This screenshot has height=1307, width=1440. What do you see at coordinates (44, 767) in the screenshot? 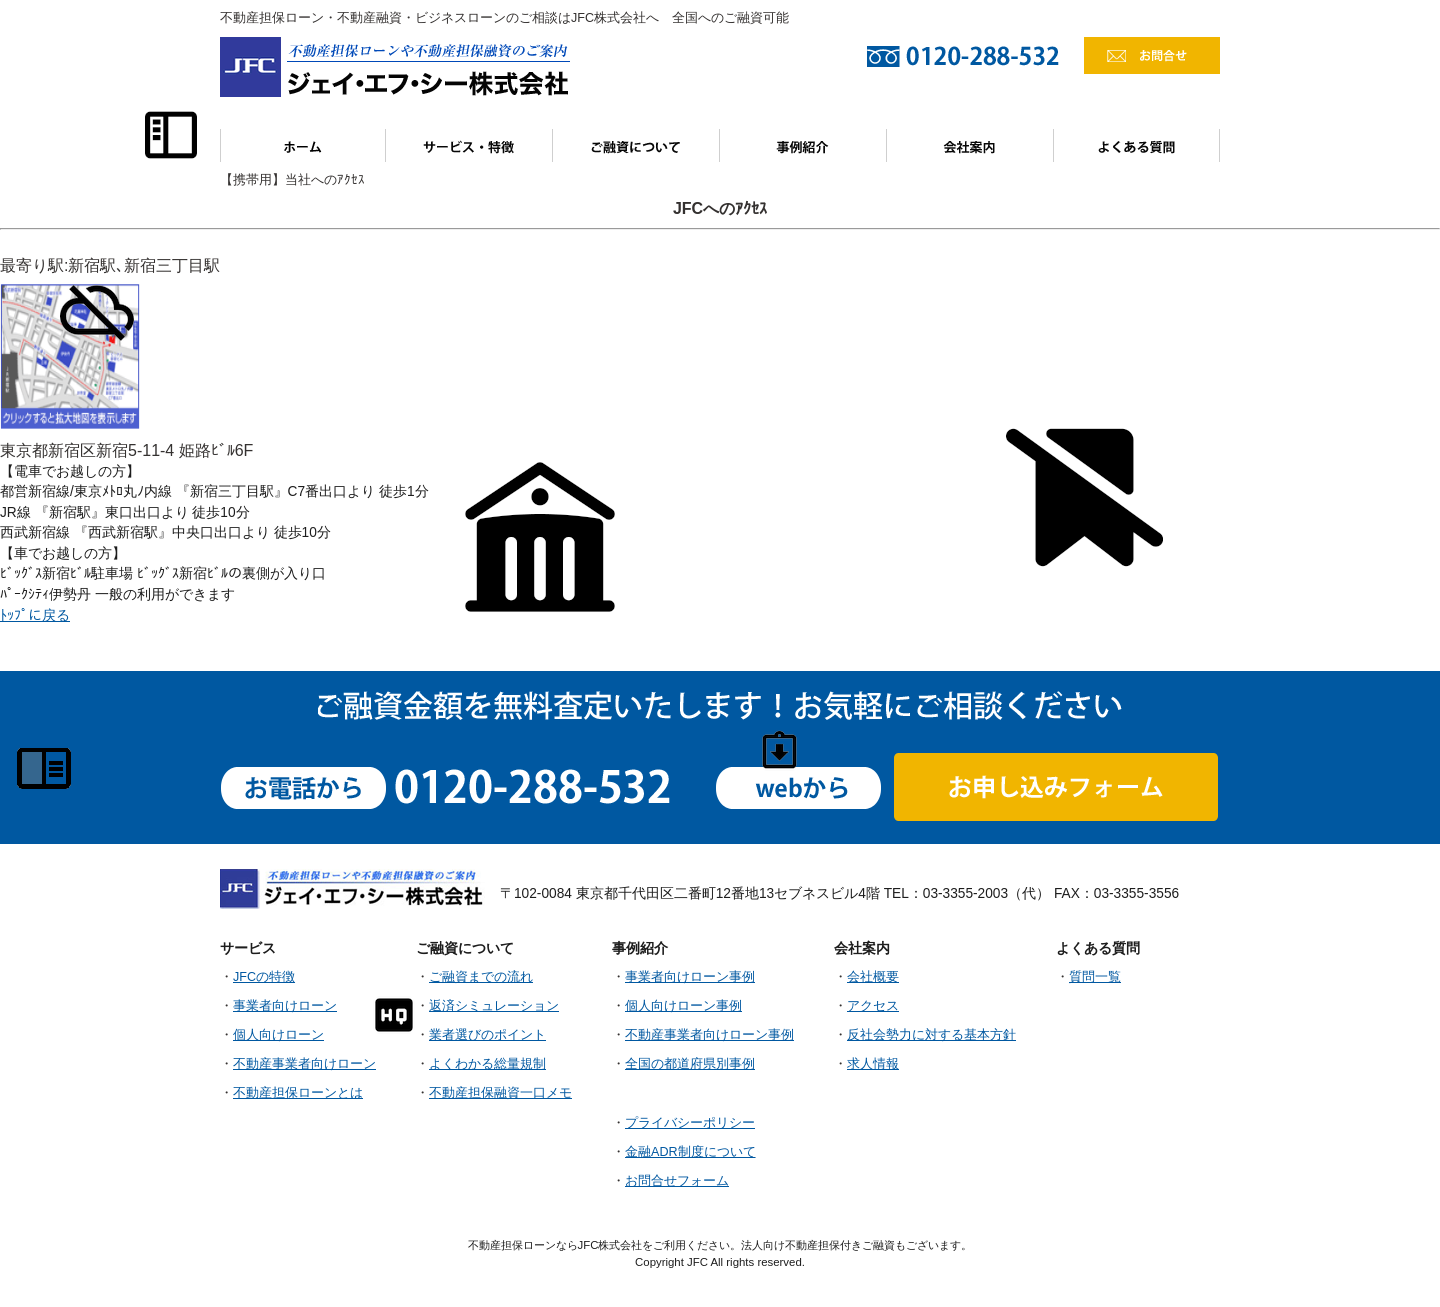
I see `switch to reader mode for distraction-free reading` at bounding box center [44, 767].